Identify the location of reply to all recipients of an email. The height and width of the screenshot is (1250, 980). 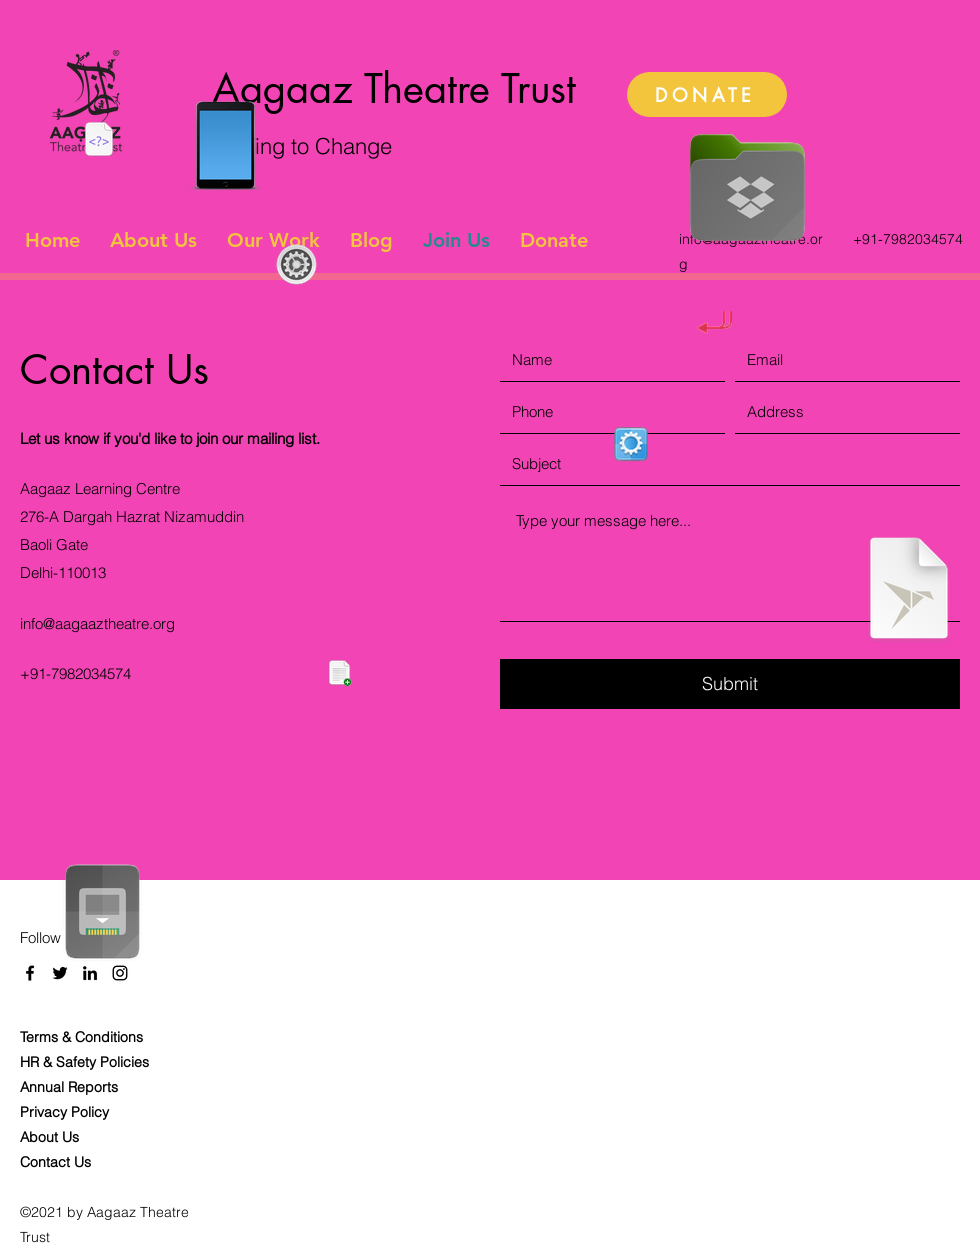
(714, 320).